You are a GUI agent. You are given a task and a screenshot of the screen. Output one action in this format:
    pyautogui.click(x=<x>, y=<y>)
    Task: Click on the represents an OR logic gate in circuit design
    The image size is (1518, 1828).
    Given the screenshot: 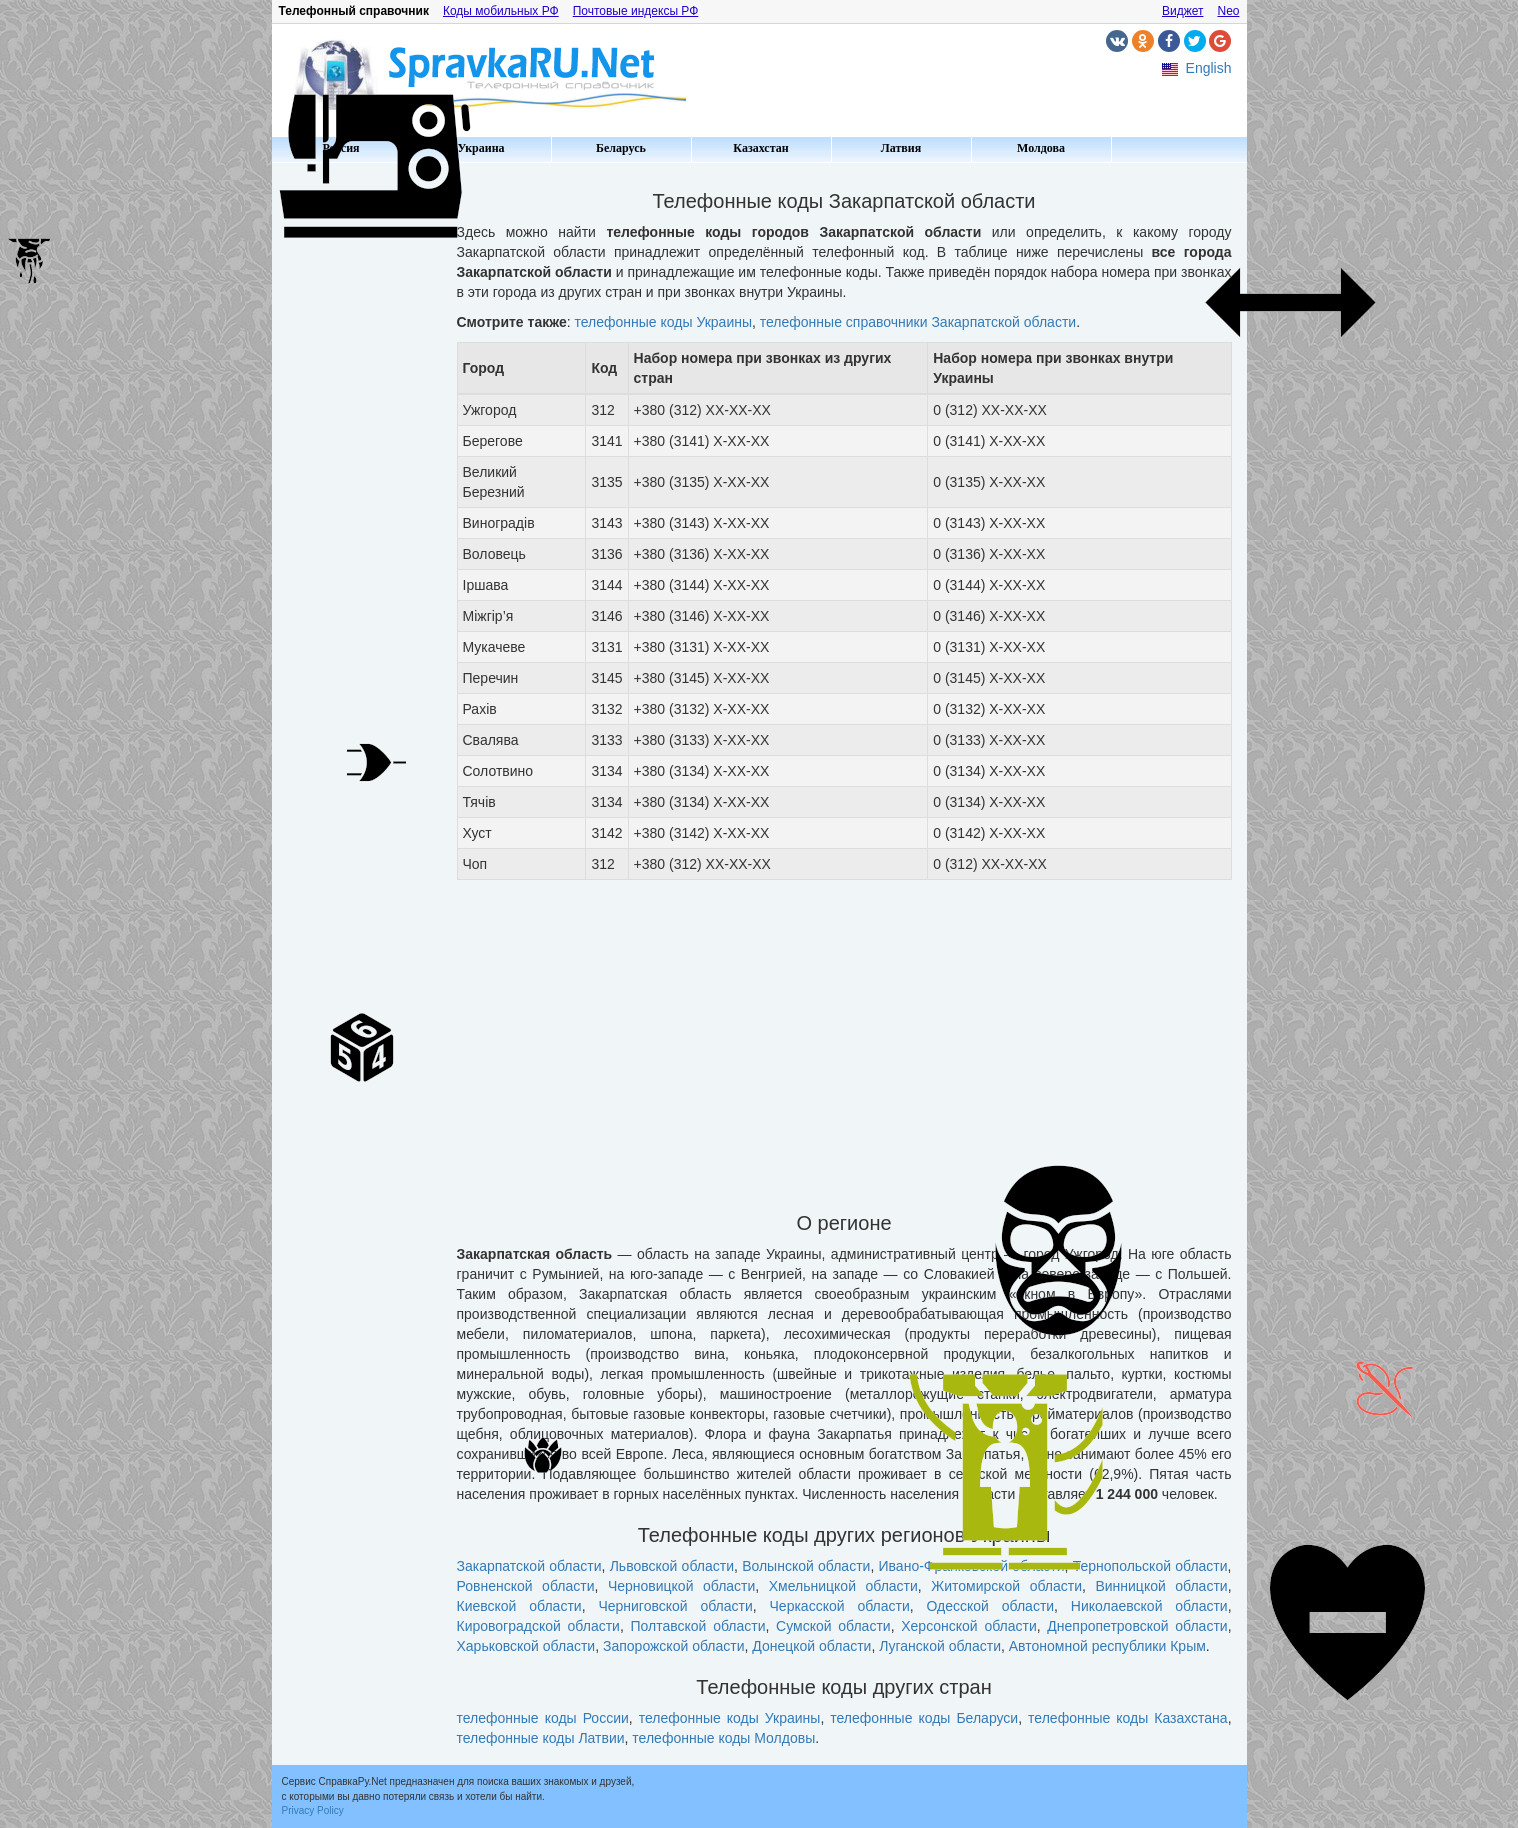 What is the action you would take?
    pyautogui.click(x=376, y=762)
    